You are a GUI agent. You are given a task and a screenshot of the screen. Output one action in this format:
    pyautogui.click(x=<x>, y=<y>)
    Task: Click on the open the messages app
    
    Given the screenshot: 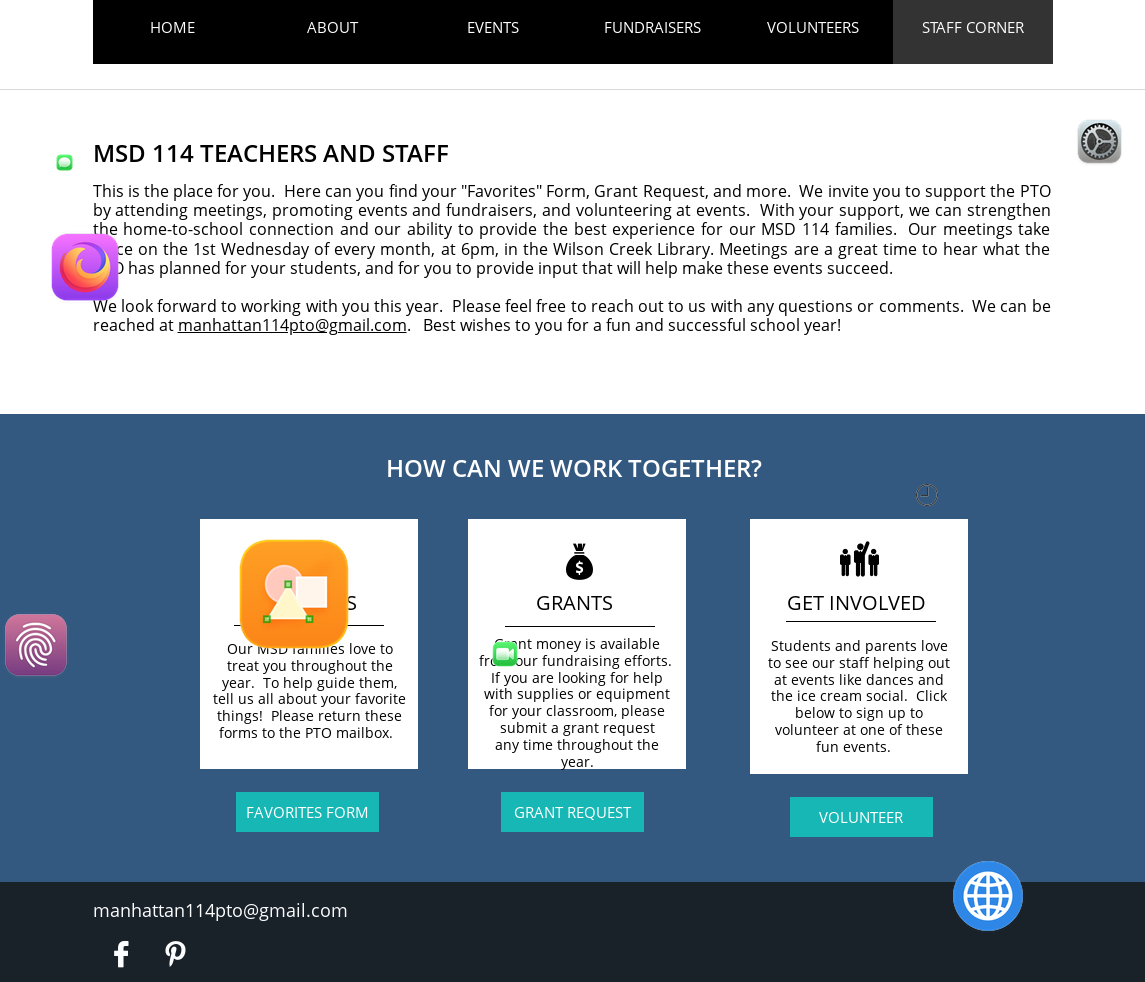 What is the action you would take?
    pyautogui.click(x=64, y=162)
    